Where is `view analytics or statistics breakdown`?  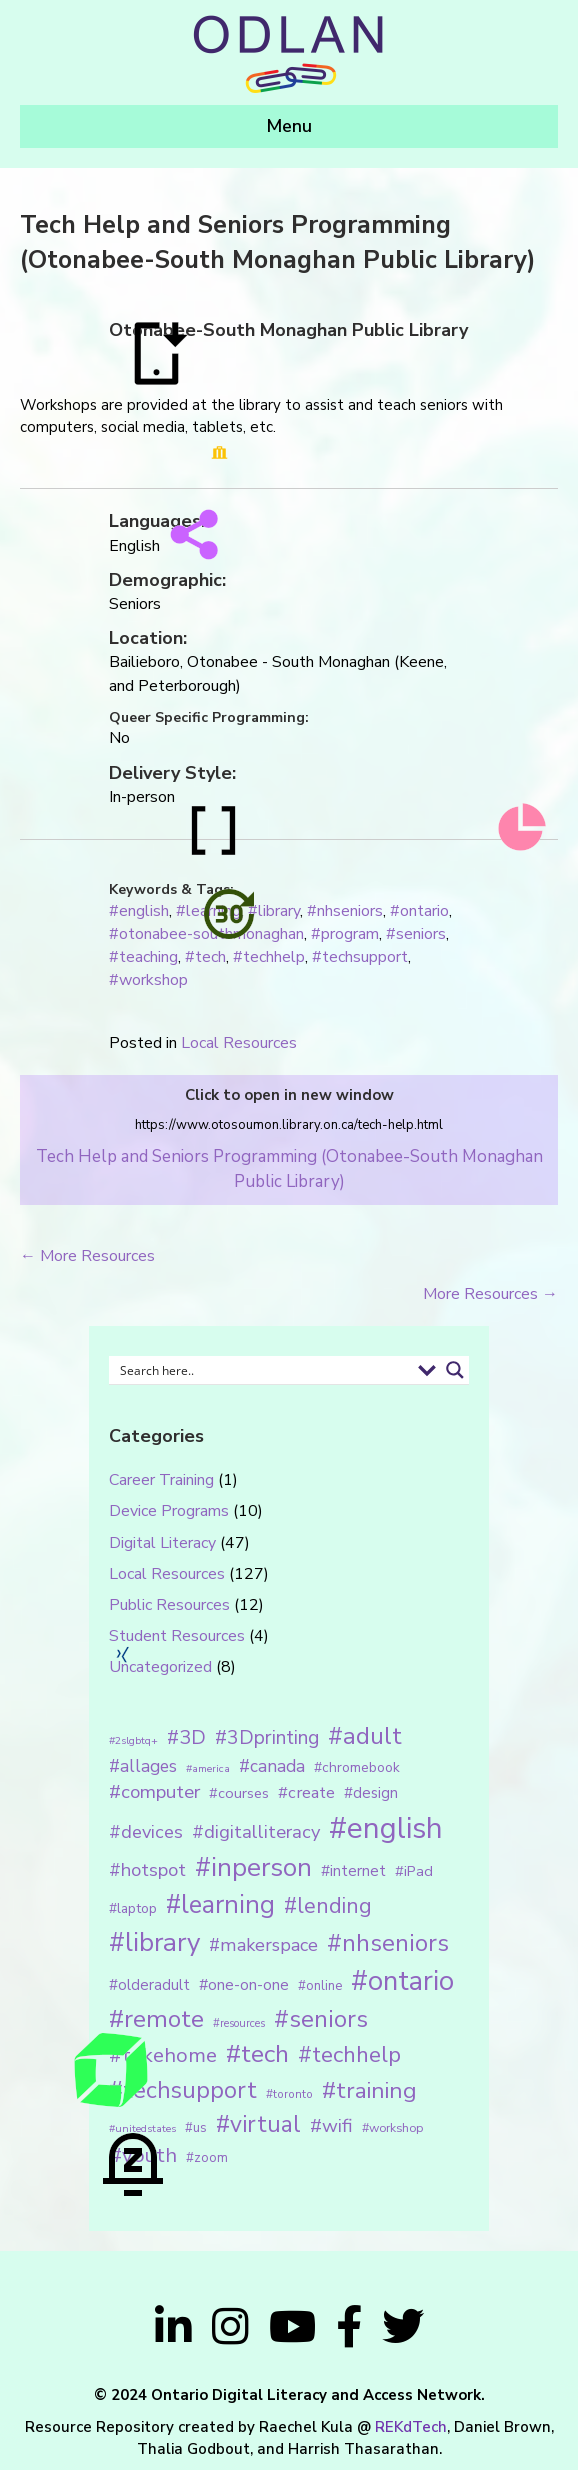
view analytics or statistics breakdown is located at coordinates (520, 828).